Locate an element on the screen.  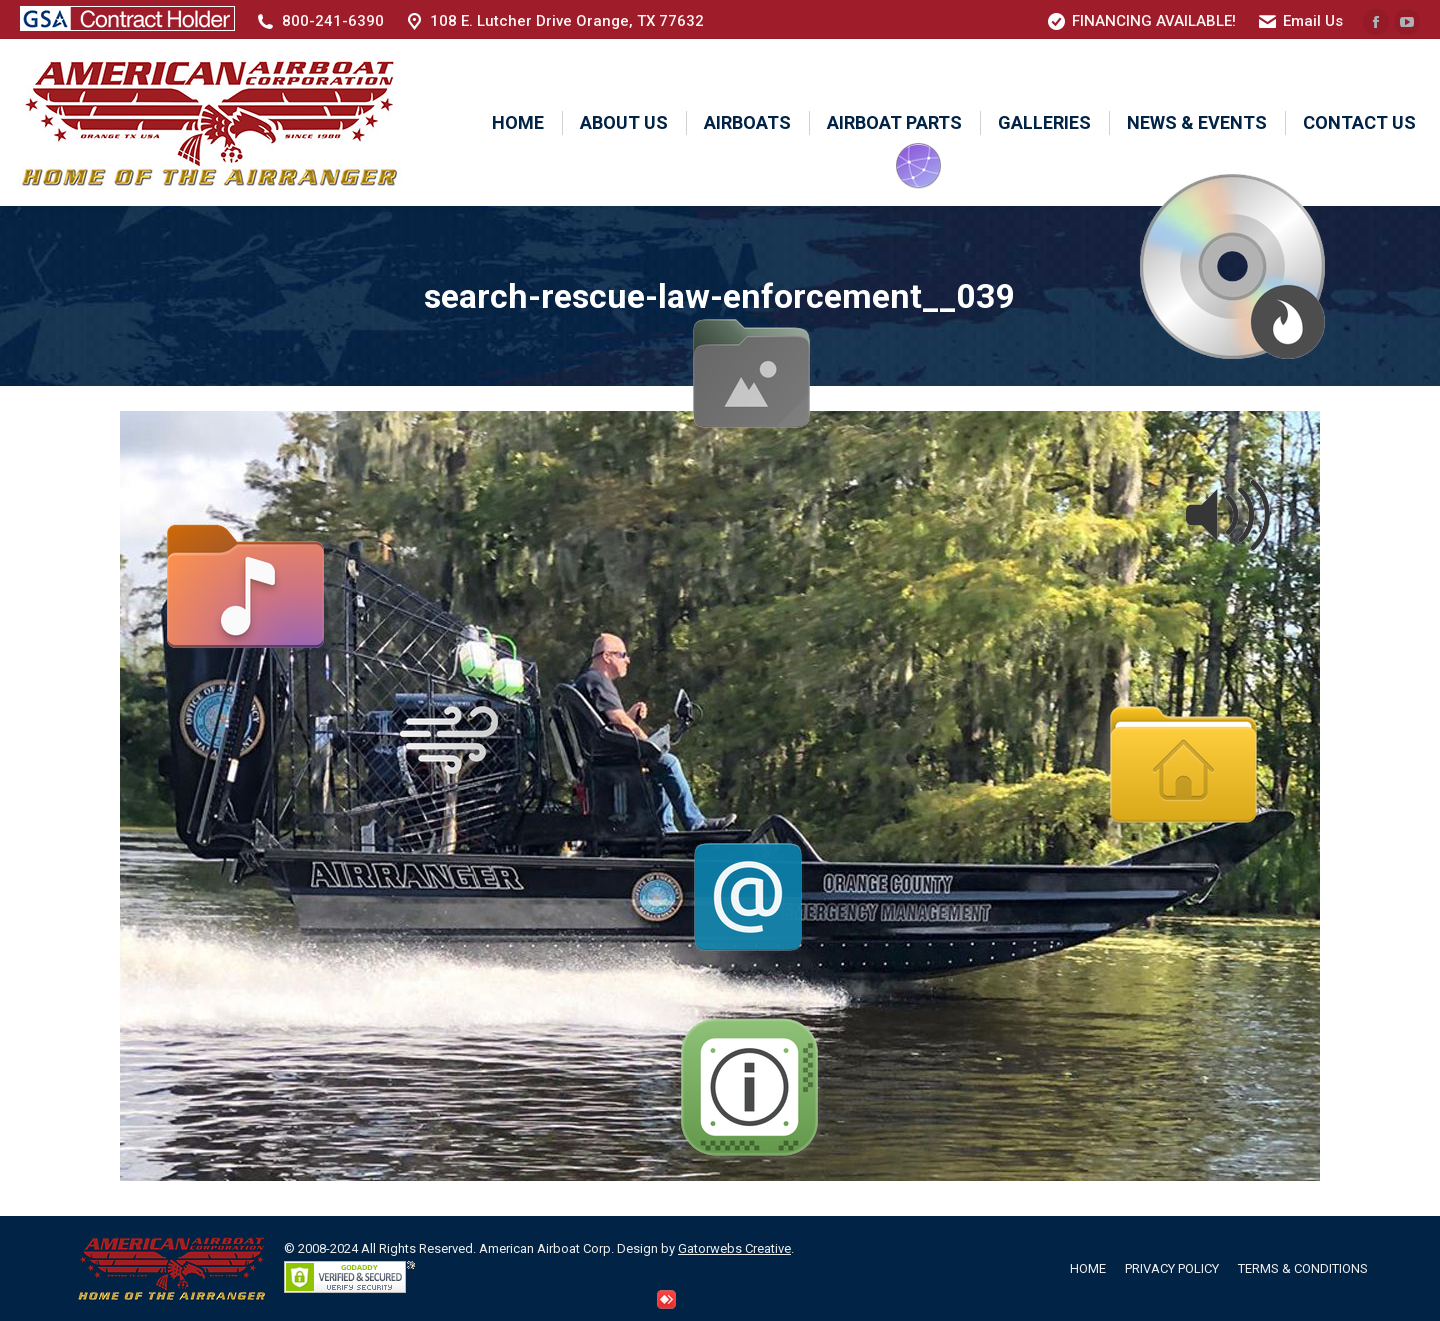
indicates windy weather conditions is located at coordinates (449, 740).